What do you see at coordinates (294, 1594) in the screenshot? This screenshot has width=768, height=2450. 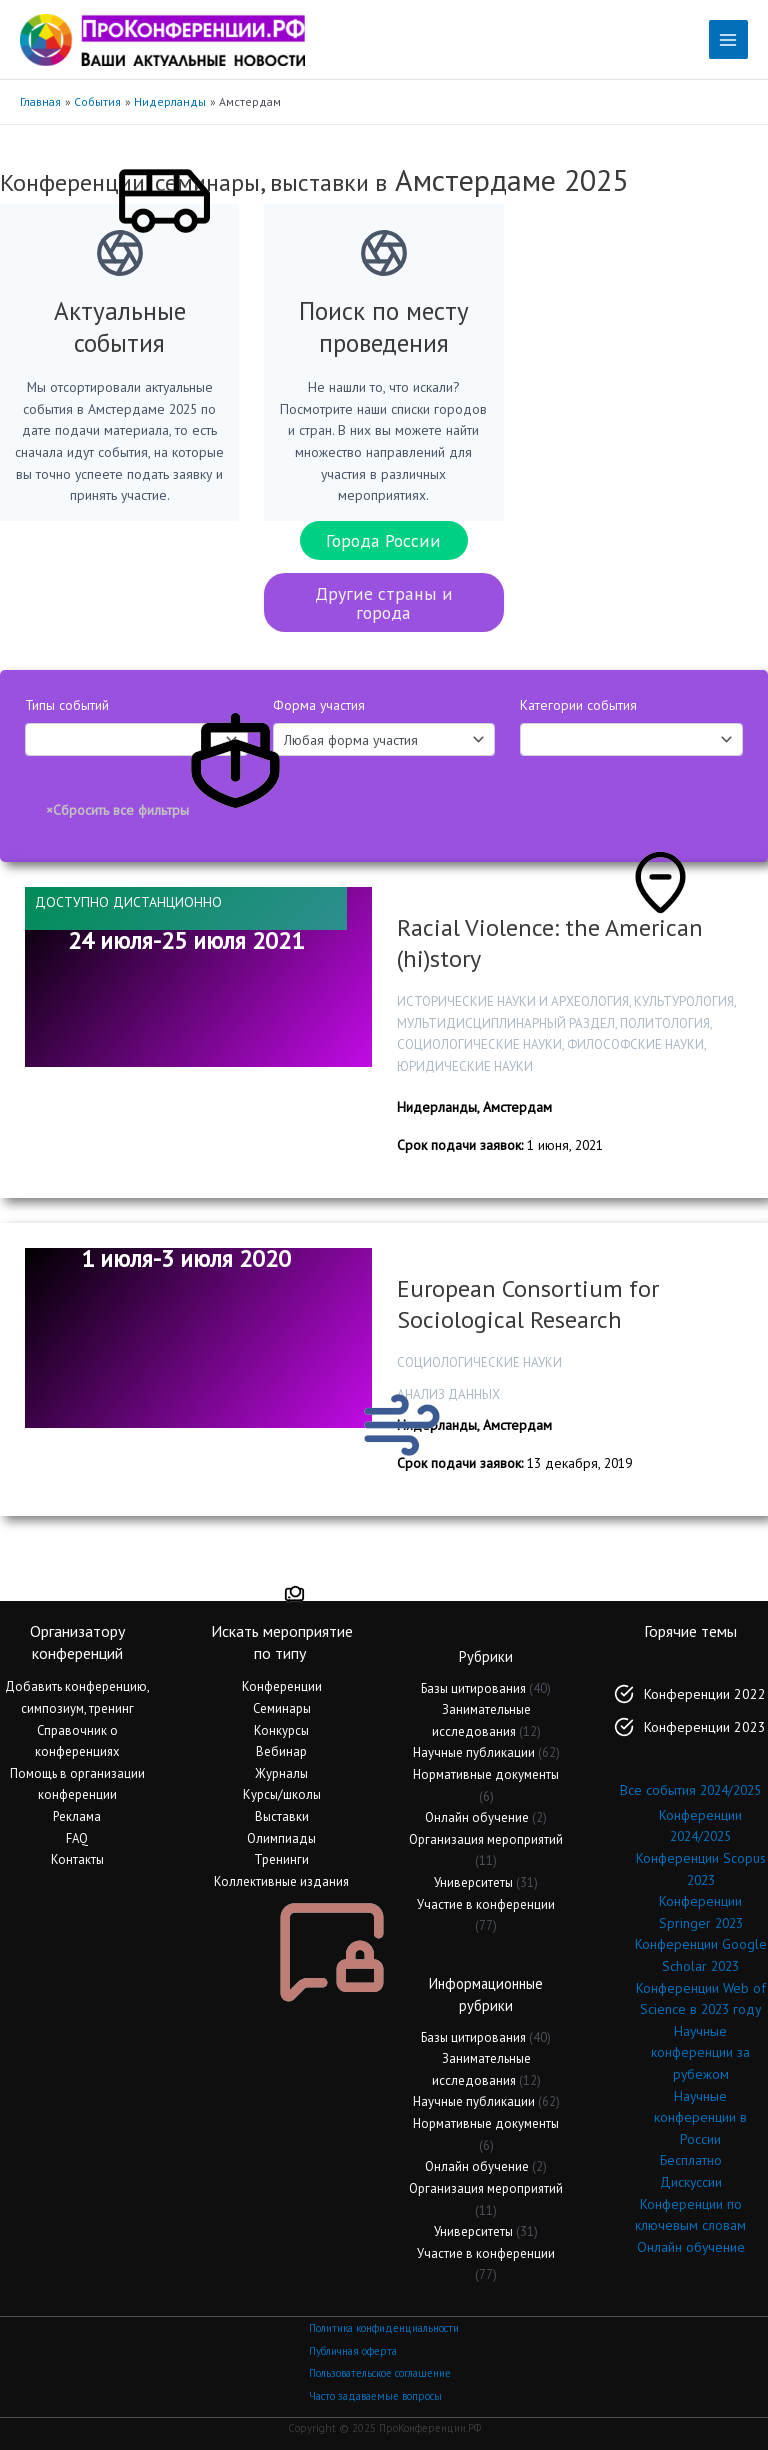 I see `connect to a projector device` at bounding box center [294, 1594].